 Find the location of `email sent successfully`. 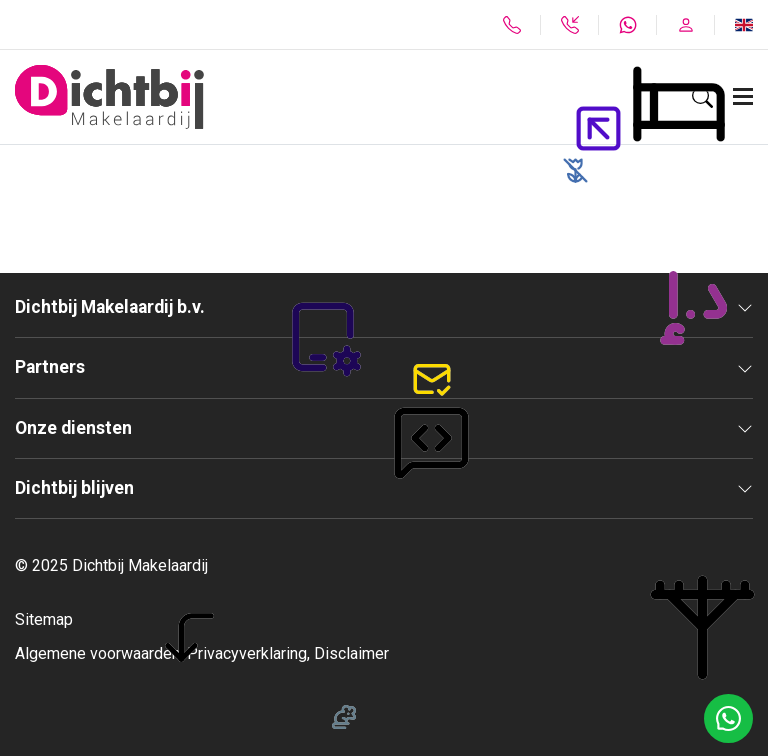

email sent successfully is located at coordinates (432, 379).